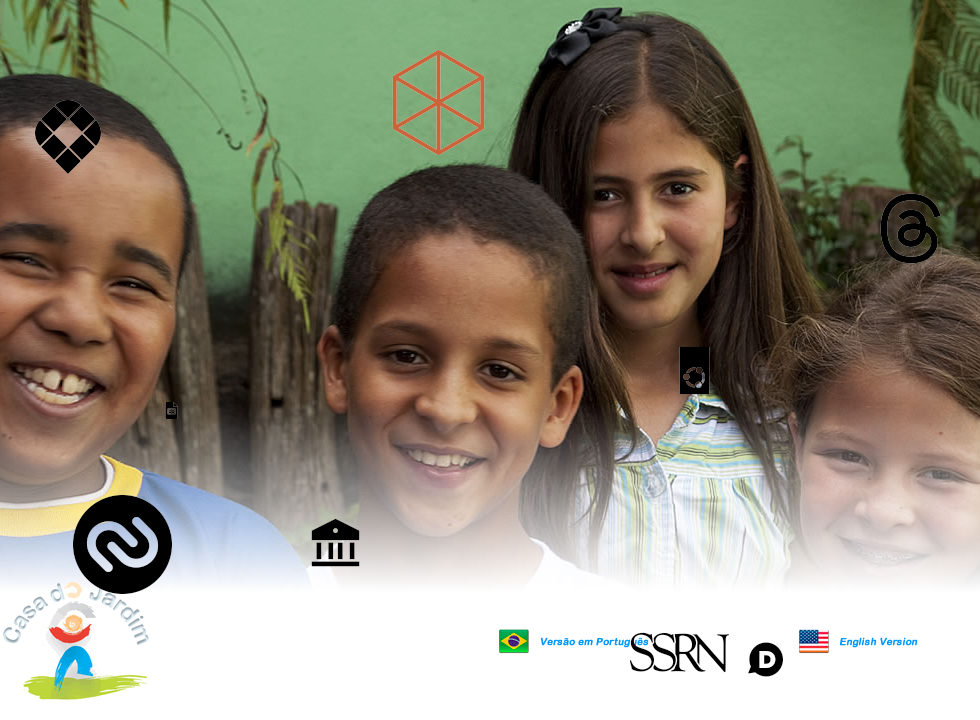 This screenshot has width=980, height=720. I want to click on open Google Sheets, so click(171, 410).